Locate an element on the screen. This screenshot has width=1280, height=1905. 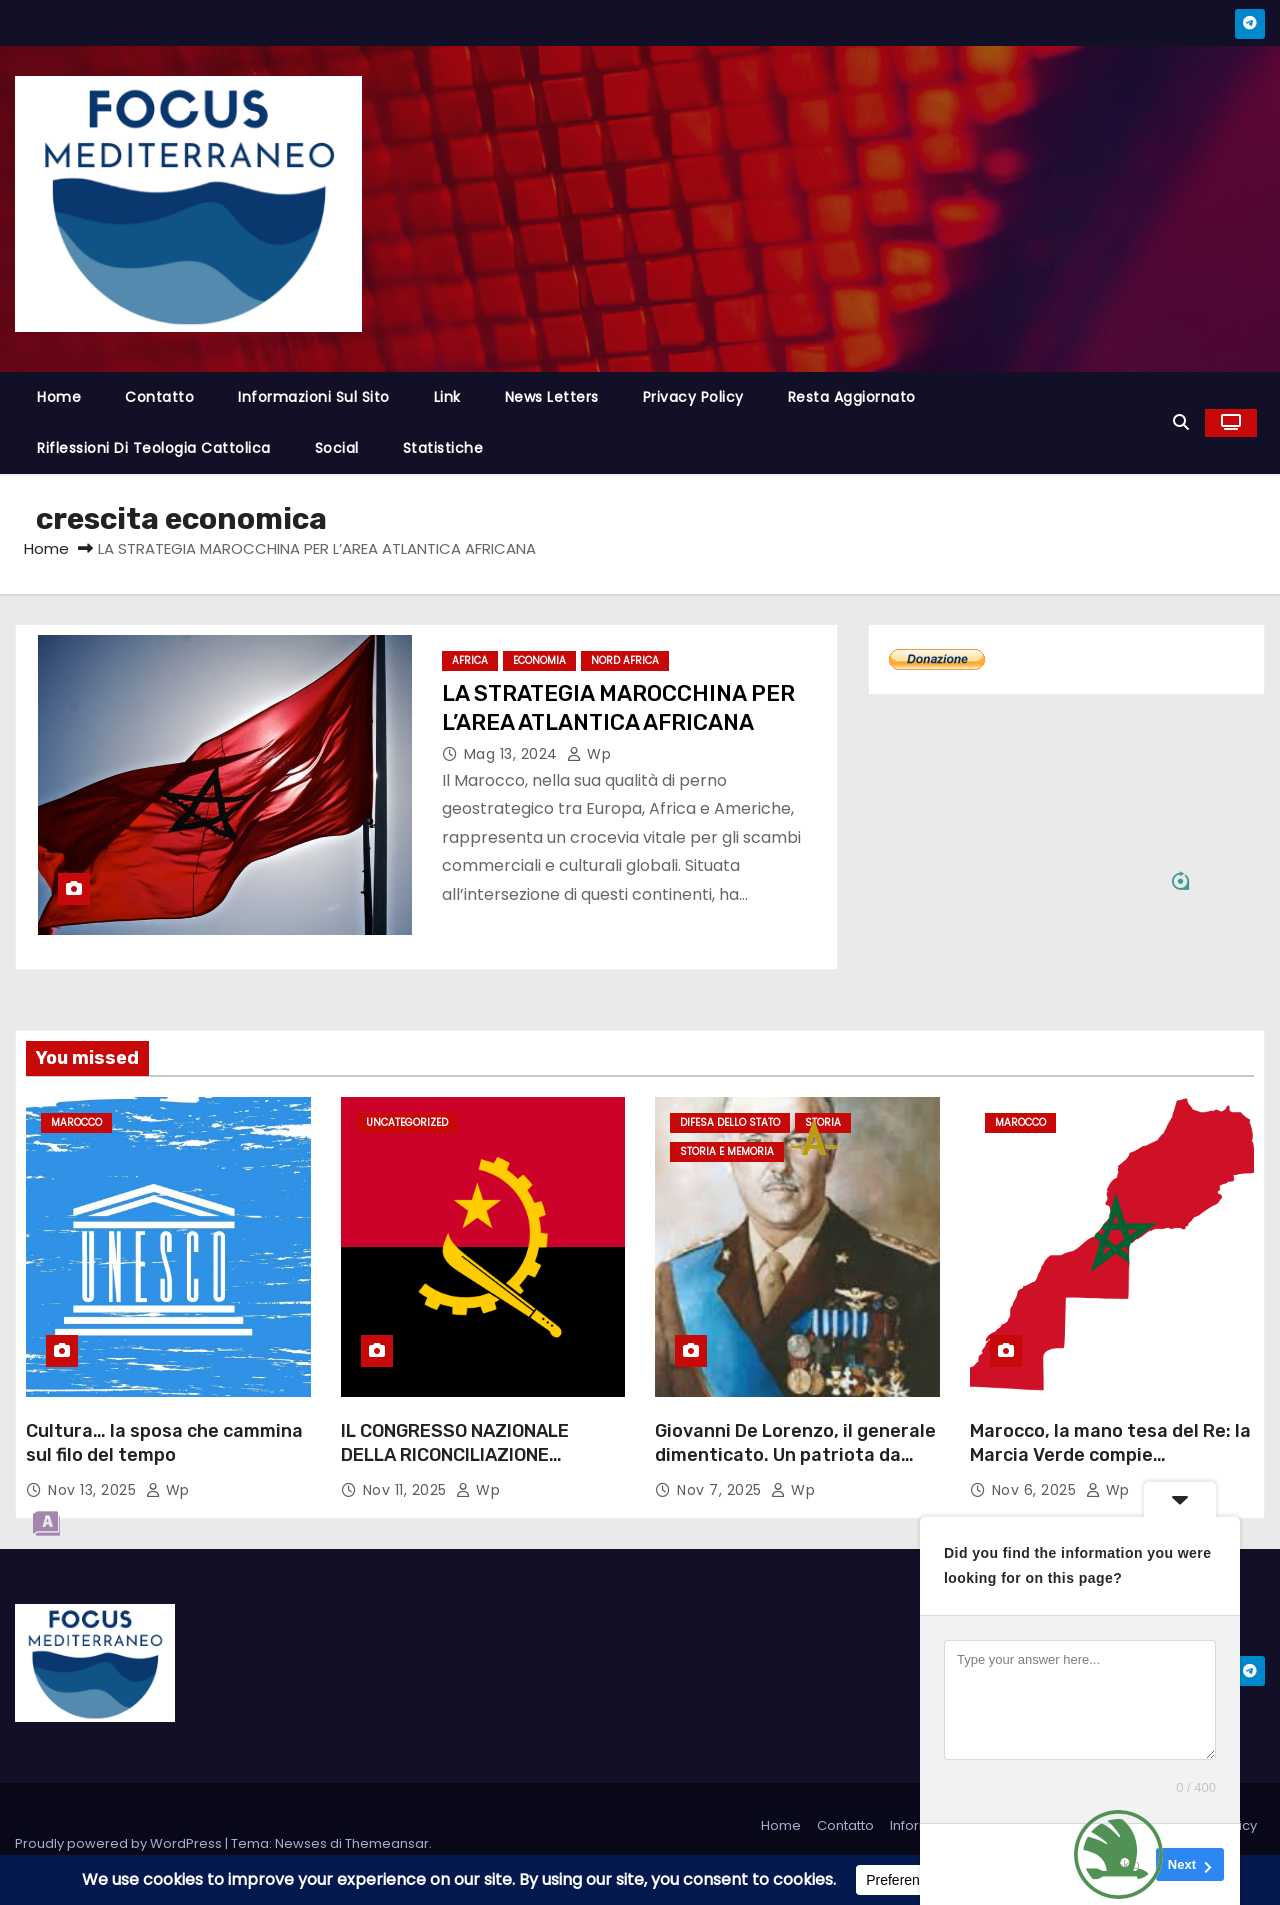
open AutoCAD application is located at coordinates (46, 1523).